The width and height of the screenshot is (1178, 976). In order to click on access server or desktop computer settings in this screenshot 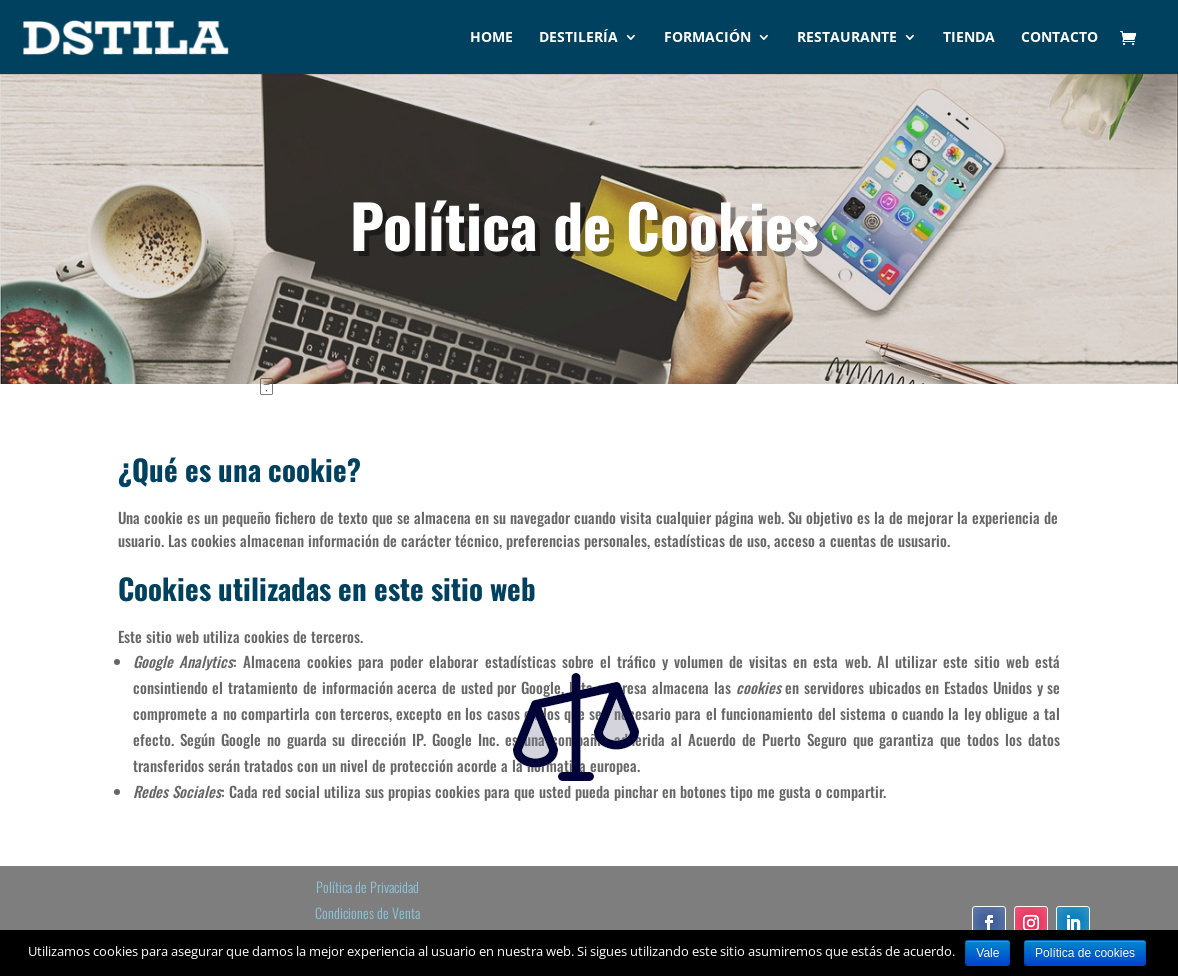, I will do `click(266, 386)`.